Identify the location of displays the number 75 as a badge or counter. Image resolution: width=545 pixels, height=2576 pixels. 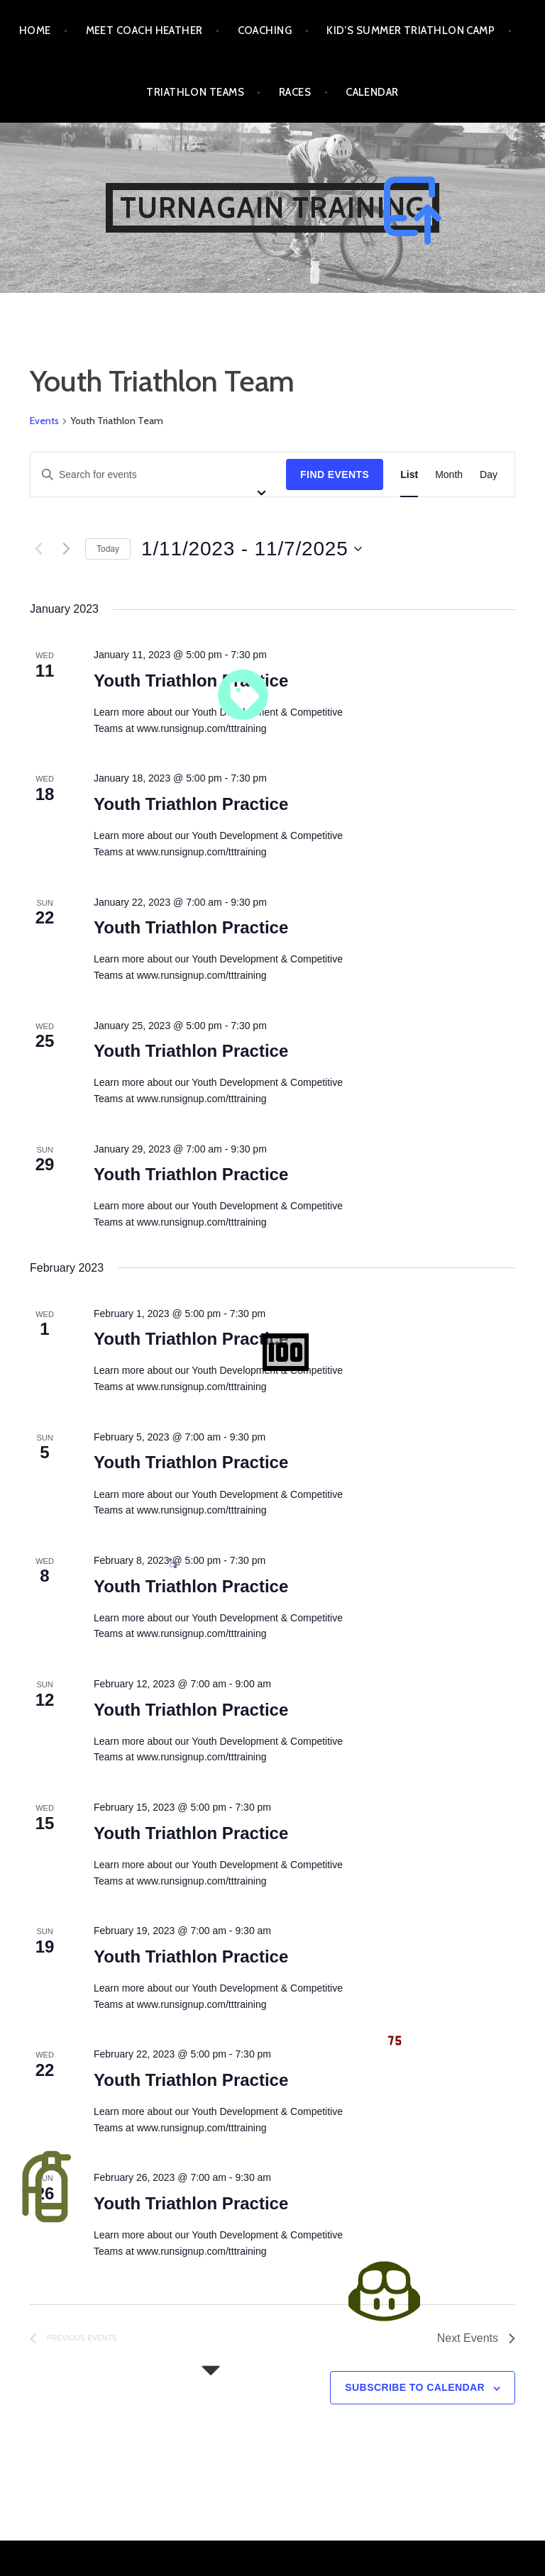
(395, 2041).